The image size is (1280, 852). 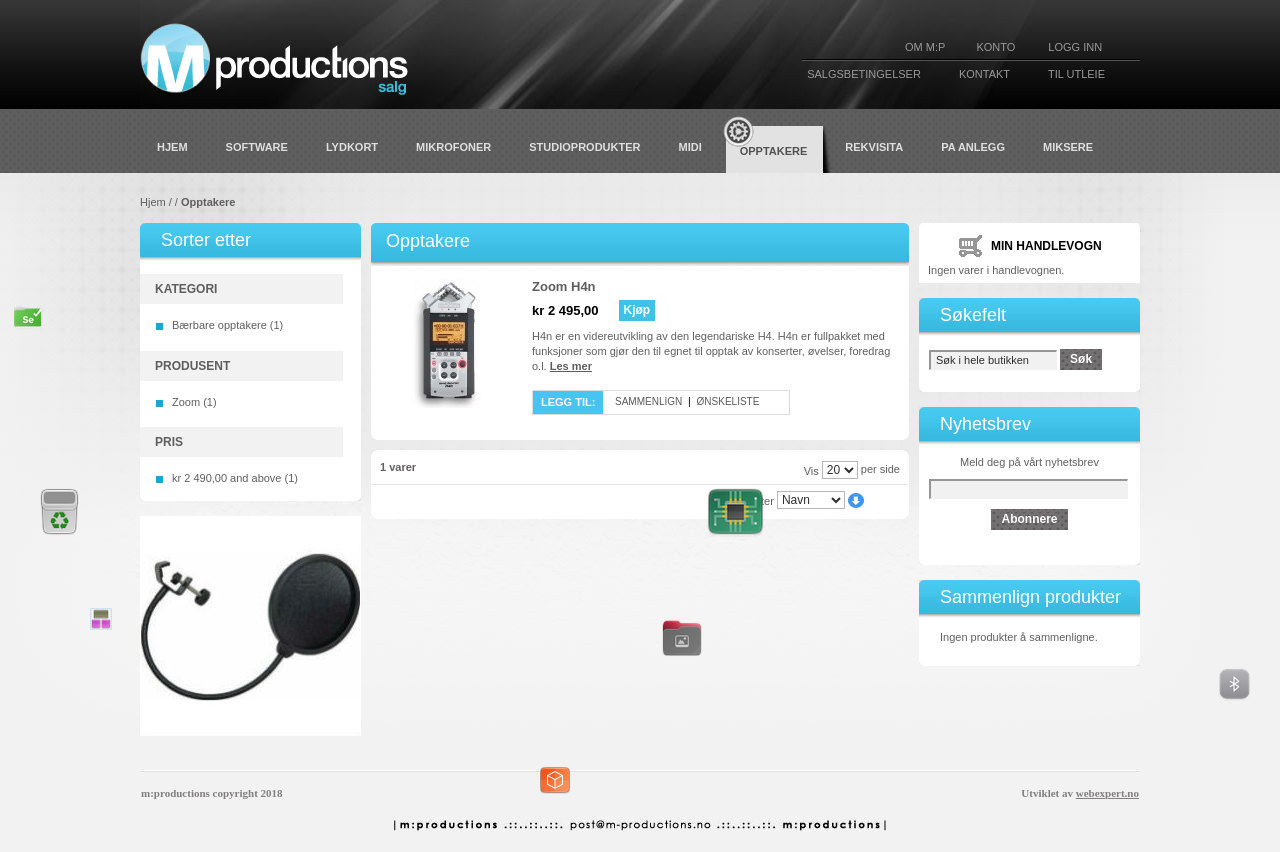 I want to click on open jockey hardware monitoring app, so click(x=735, y=511).